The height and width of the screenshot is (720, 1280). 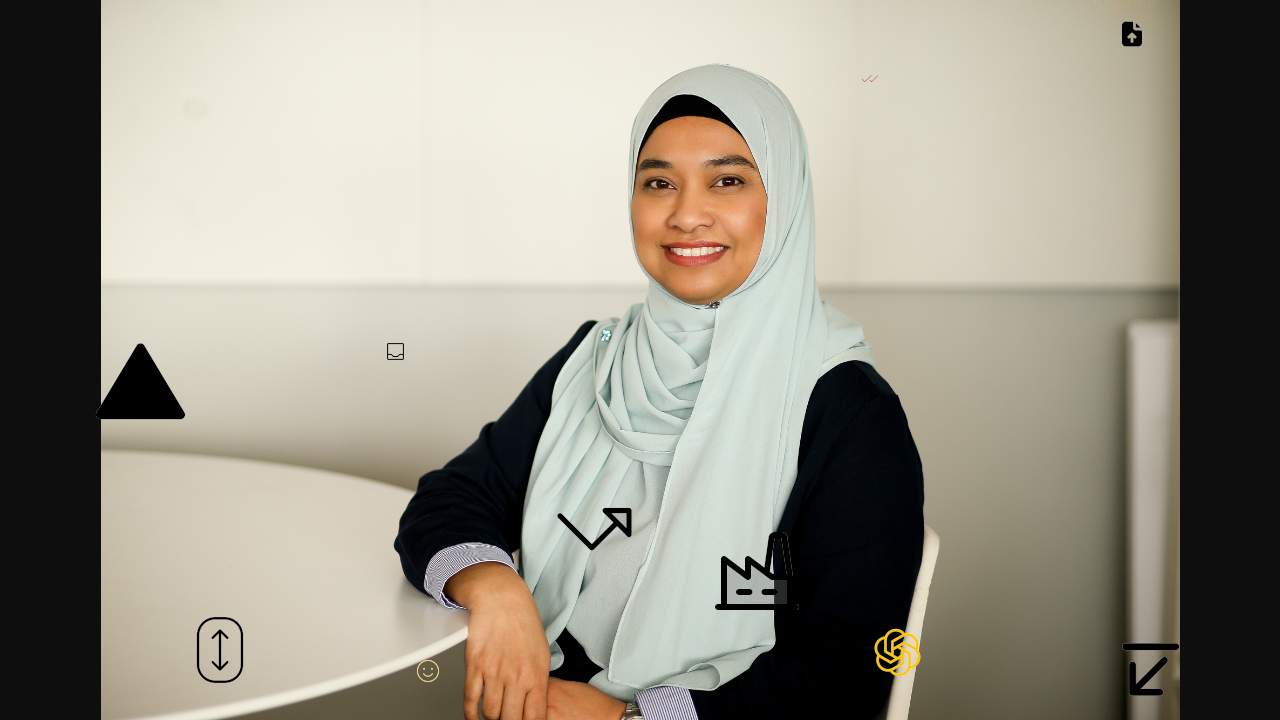 I want to click on indicates multiple items selected or completed, so click(x=870, y=79).